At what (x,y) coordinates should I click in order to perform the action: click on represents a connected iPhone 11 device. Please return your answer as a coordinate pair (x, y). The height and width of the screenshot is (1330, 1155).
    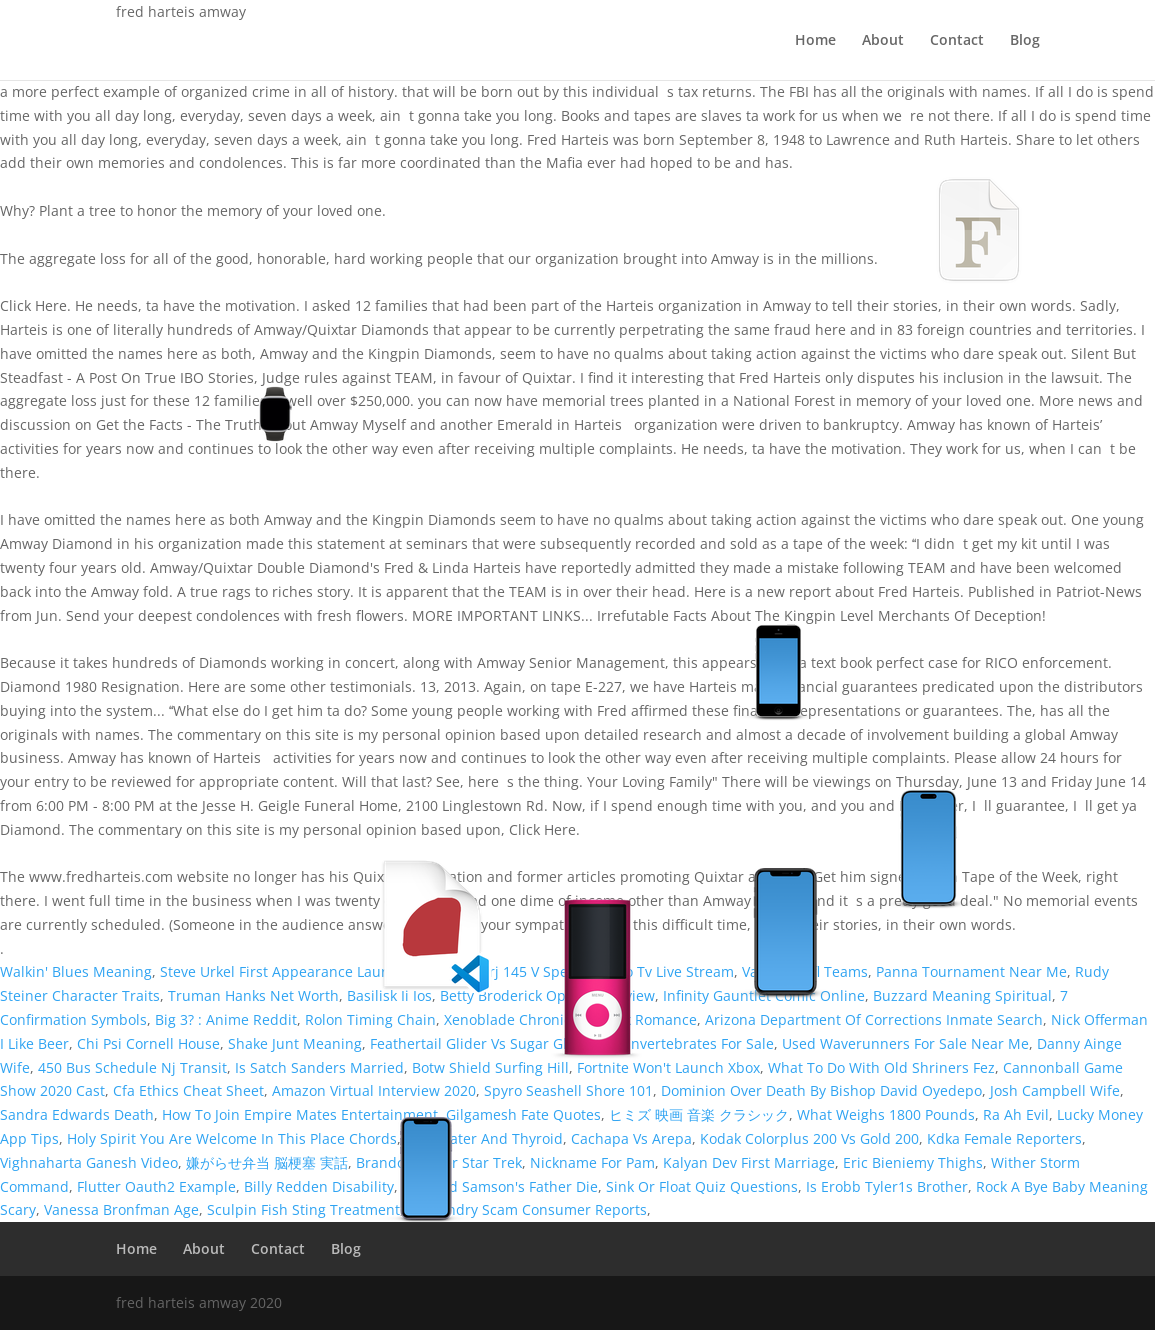
    Looking at the image, I should click on (426, 1170).